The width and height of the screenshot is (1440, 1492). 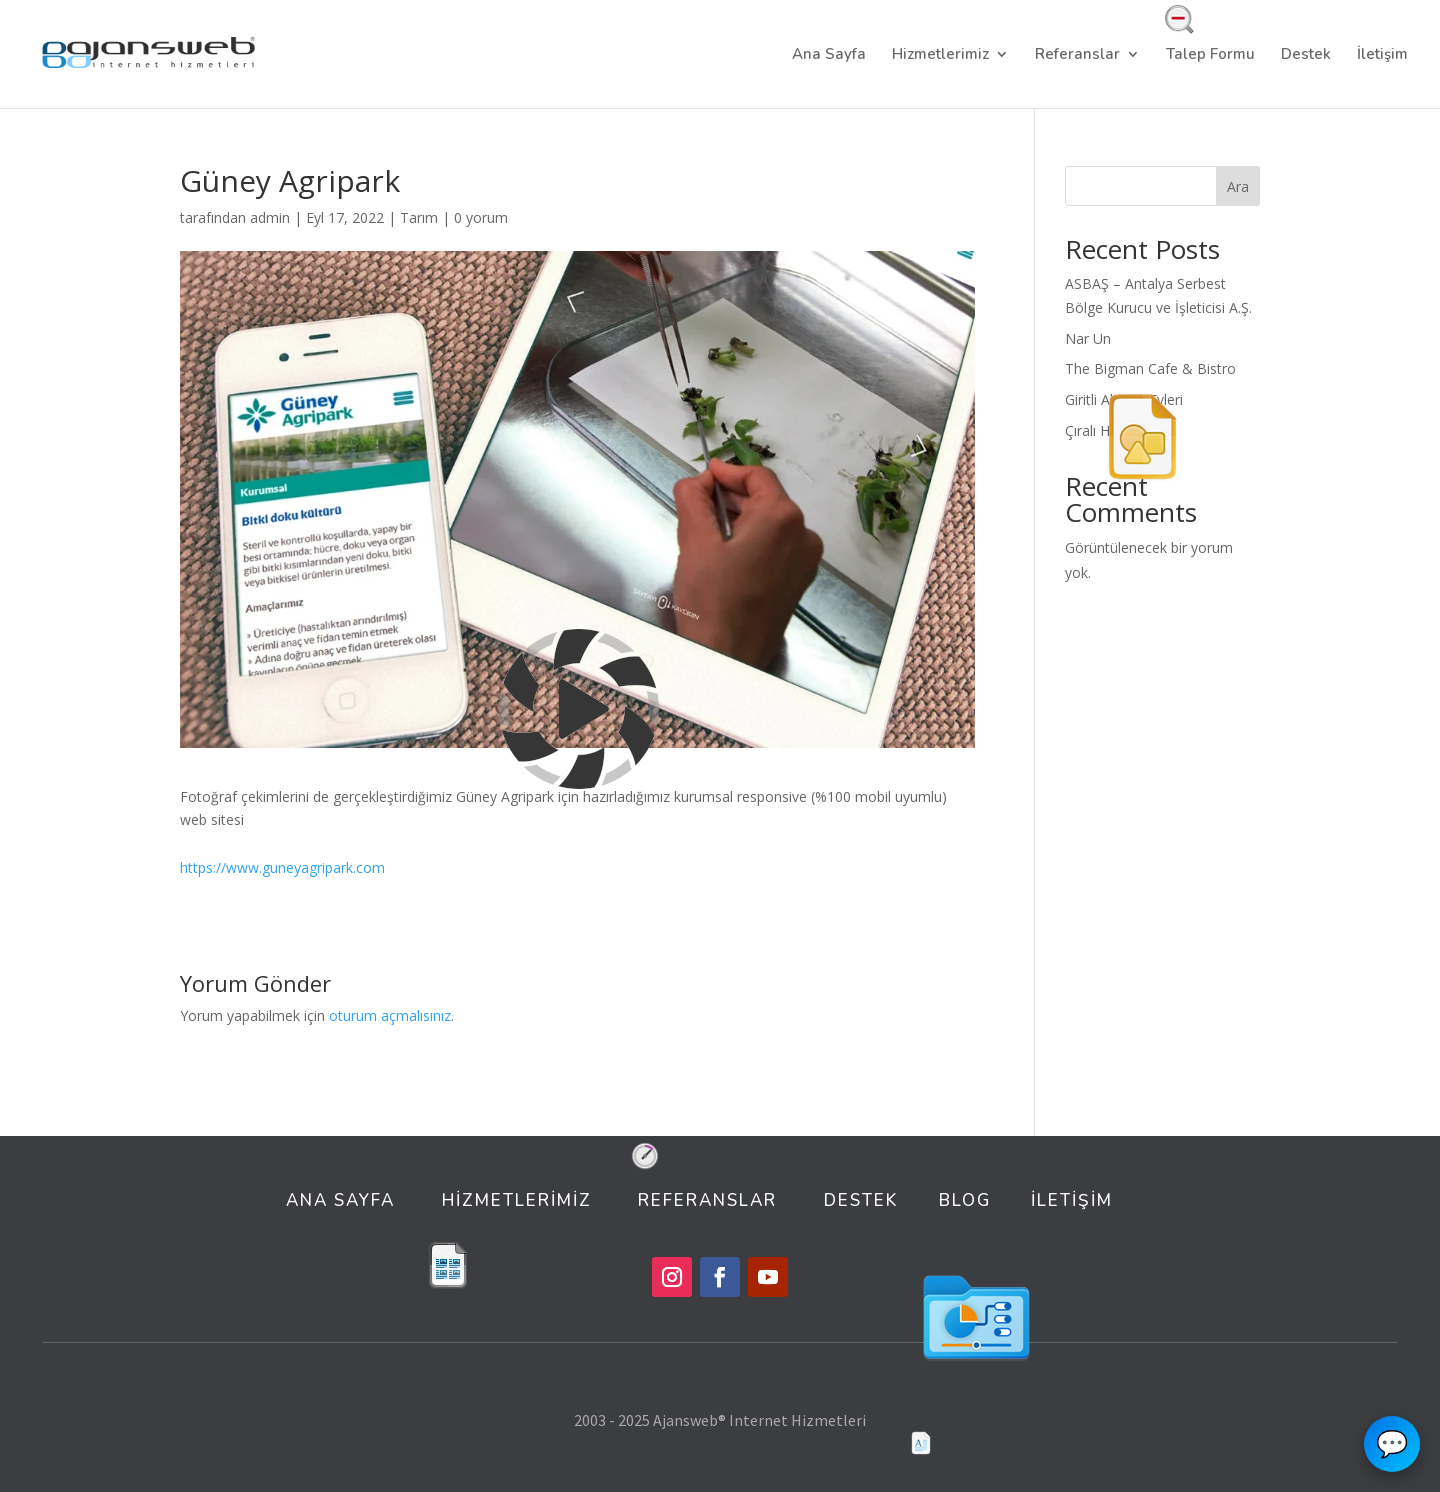 What do you see at coordinates (448, 1265) in the screenshot?
I see `libreoffice master document file type` at bounding box center [448, 1265].